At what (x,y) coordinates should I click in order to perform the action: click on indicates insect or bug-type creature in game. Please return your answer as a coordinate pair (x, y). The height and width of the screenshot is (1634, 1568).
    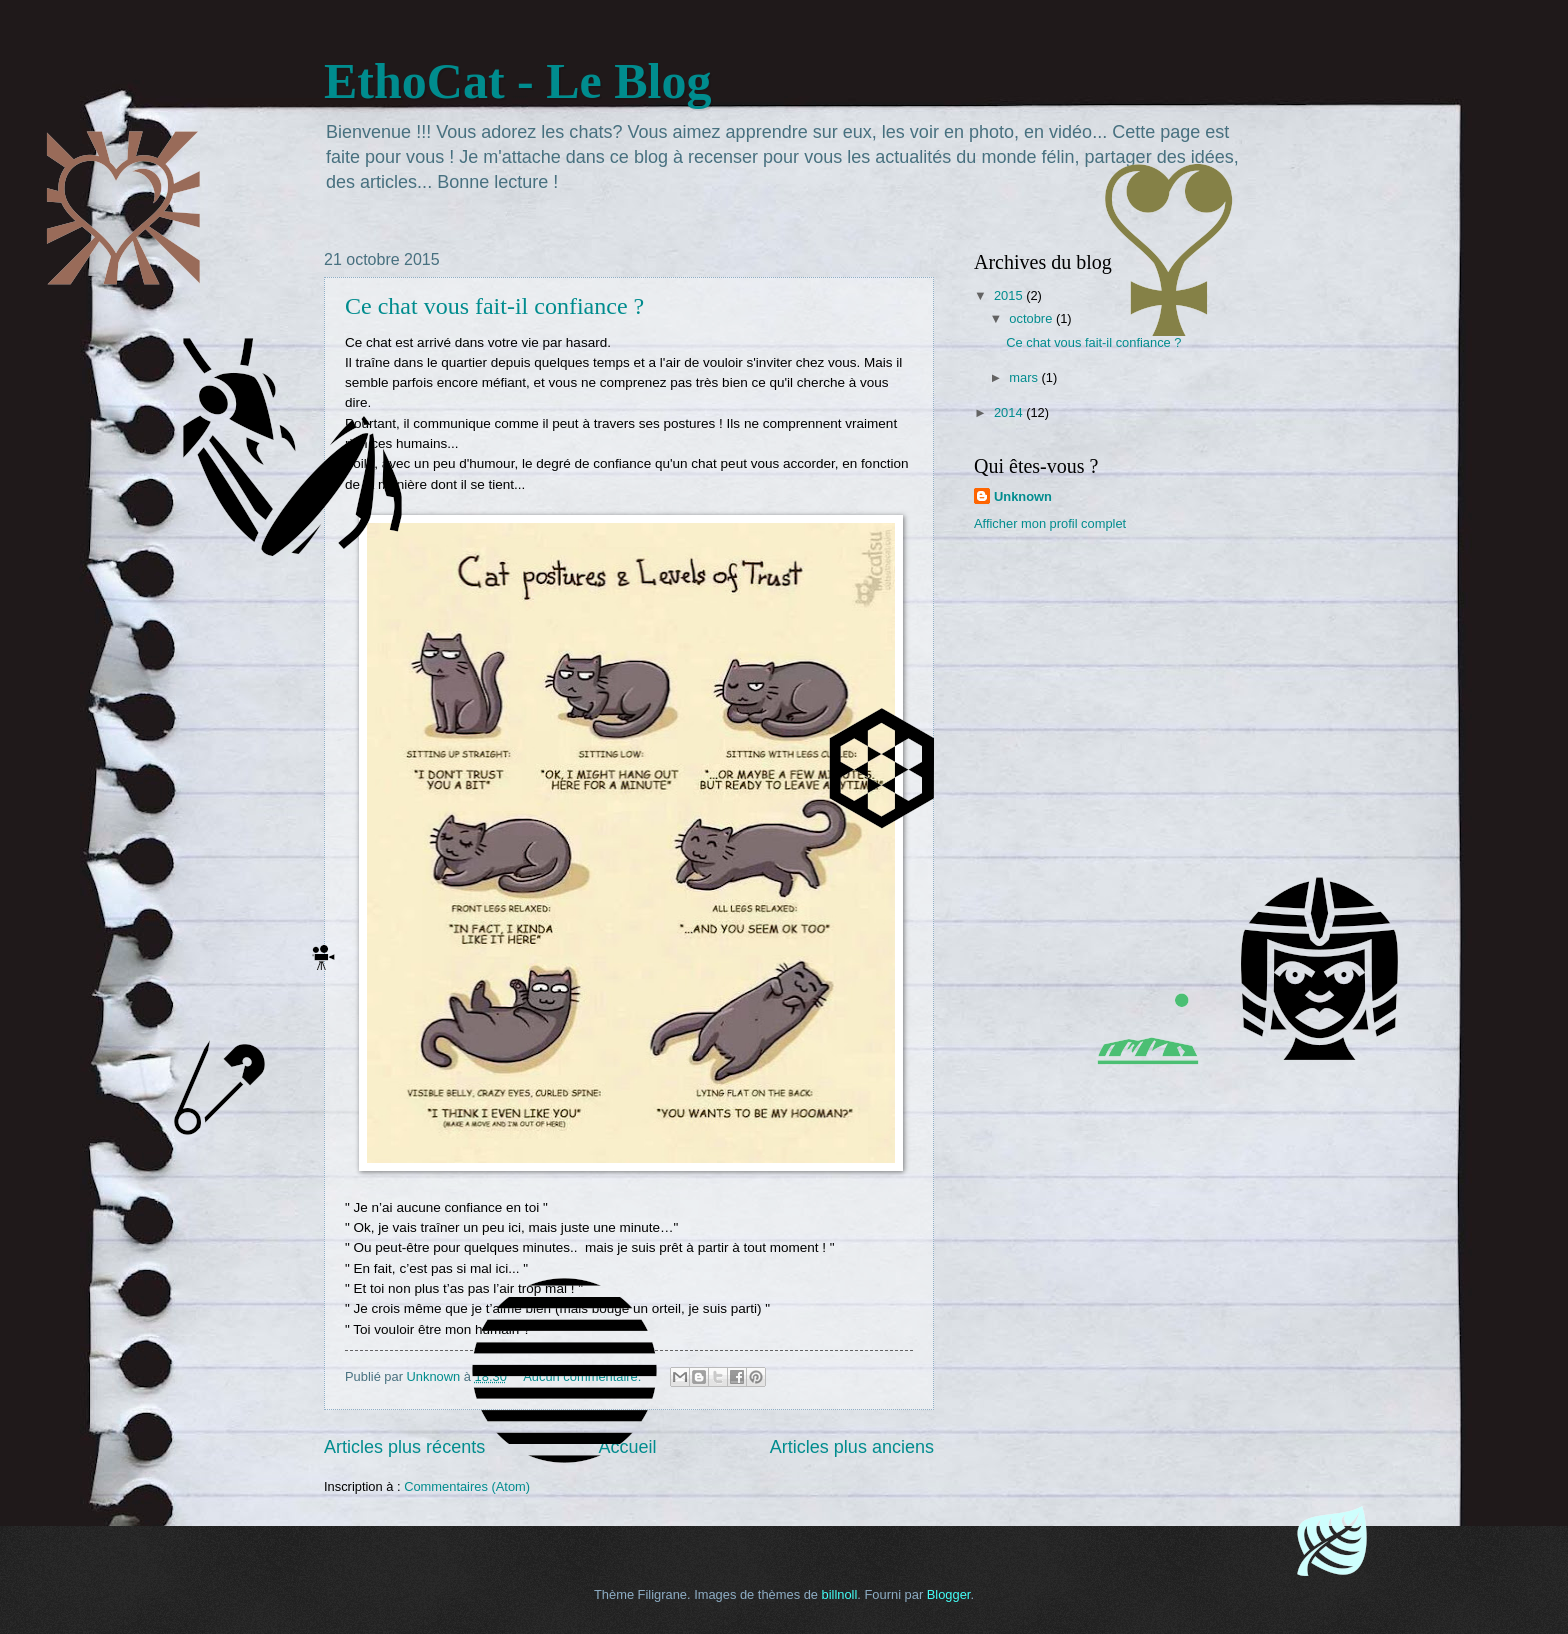
    Looking at the image, I should click on (292, 447).